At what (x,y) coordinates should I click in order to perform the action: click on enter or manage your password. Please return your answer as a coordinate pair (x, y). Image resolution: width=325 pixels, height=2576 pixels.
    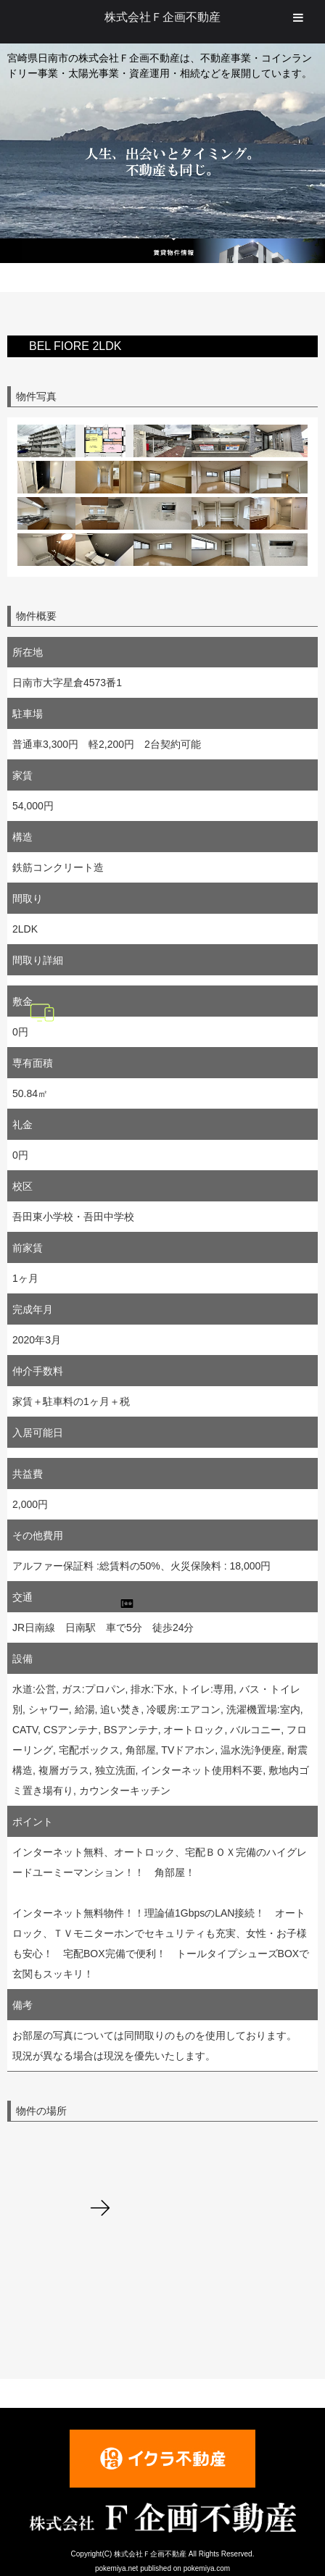
    Looking at the image, I should click on (127, 1604).